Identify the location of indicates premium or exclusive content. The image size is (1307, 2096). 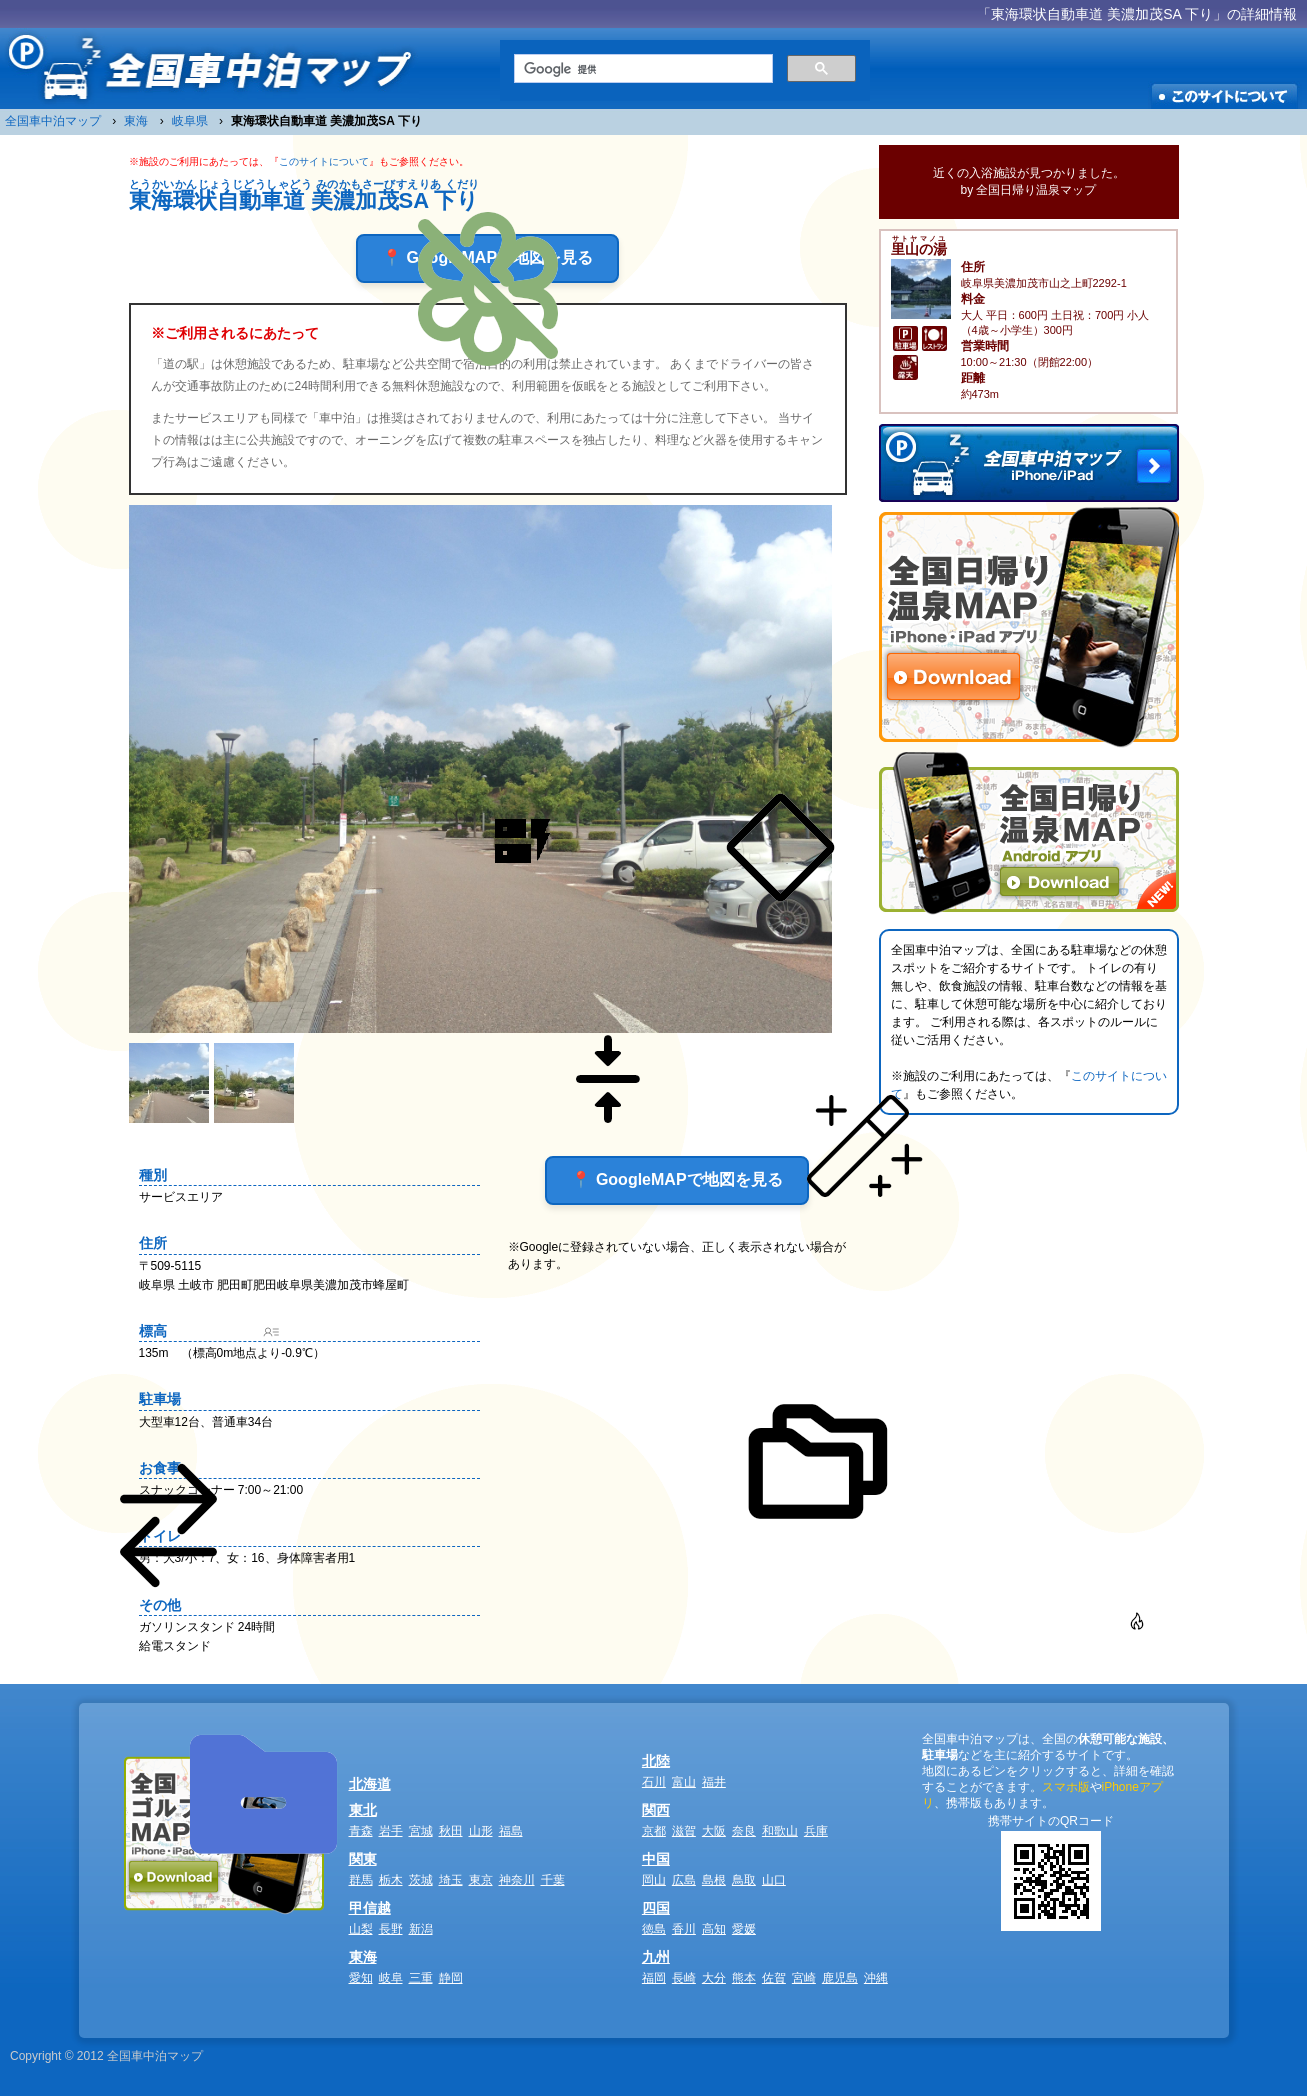
(780, 847).